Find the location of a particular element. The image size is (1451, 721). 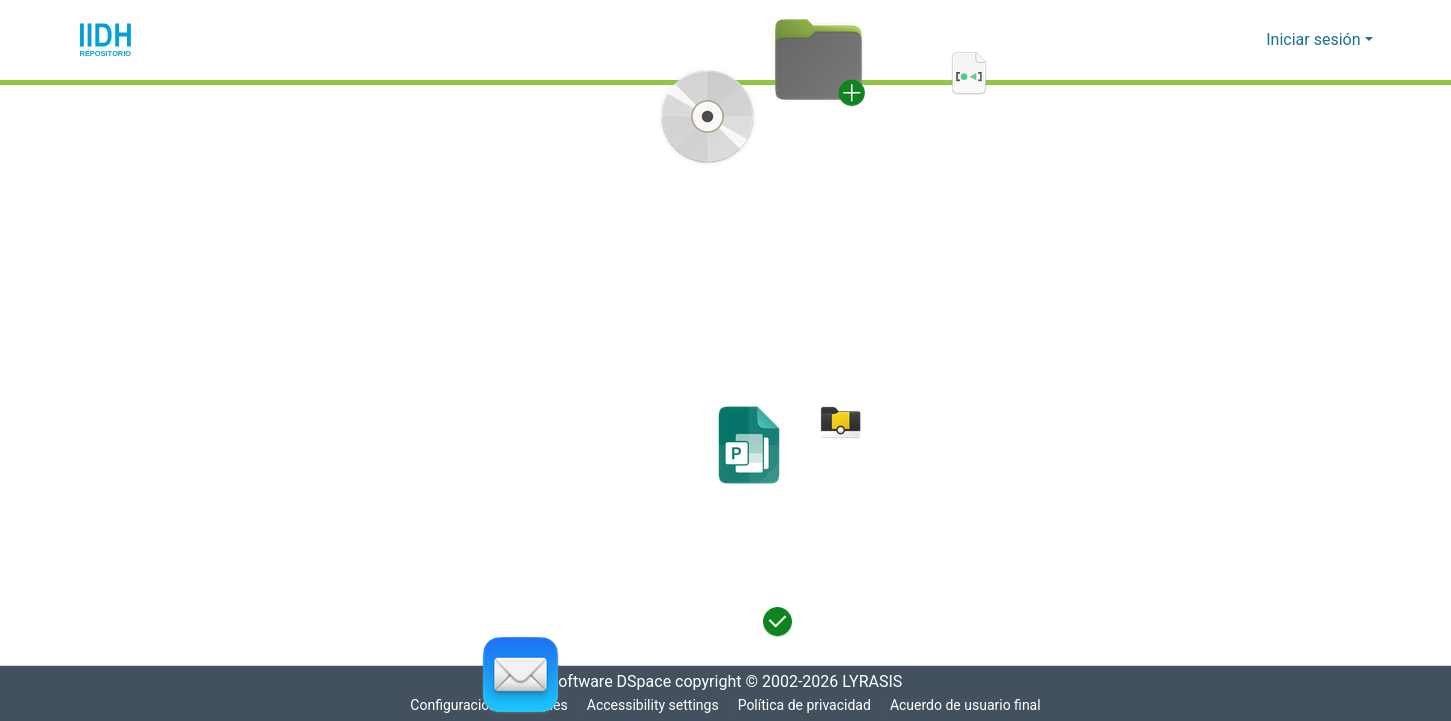

open the mail app is located at coordinates (520, 674).